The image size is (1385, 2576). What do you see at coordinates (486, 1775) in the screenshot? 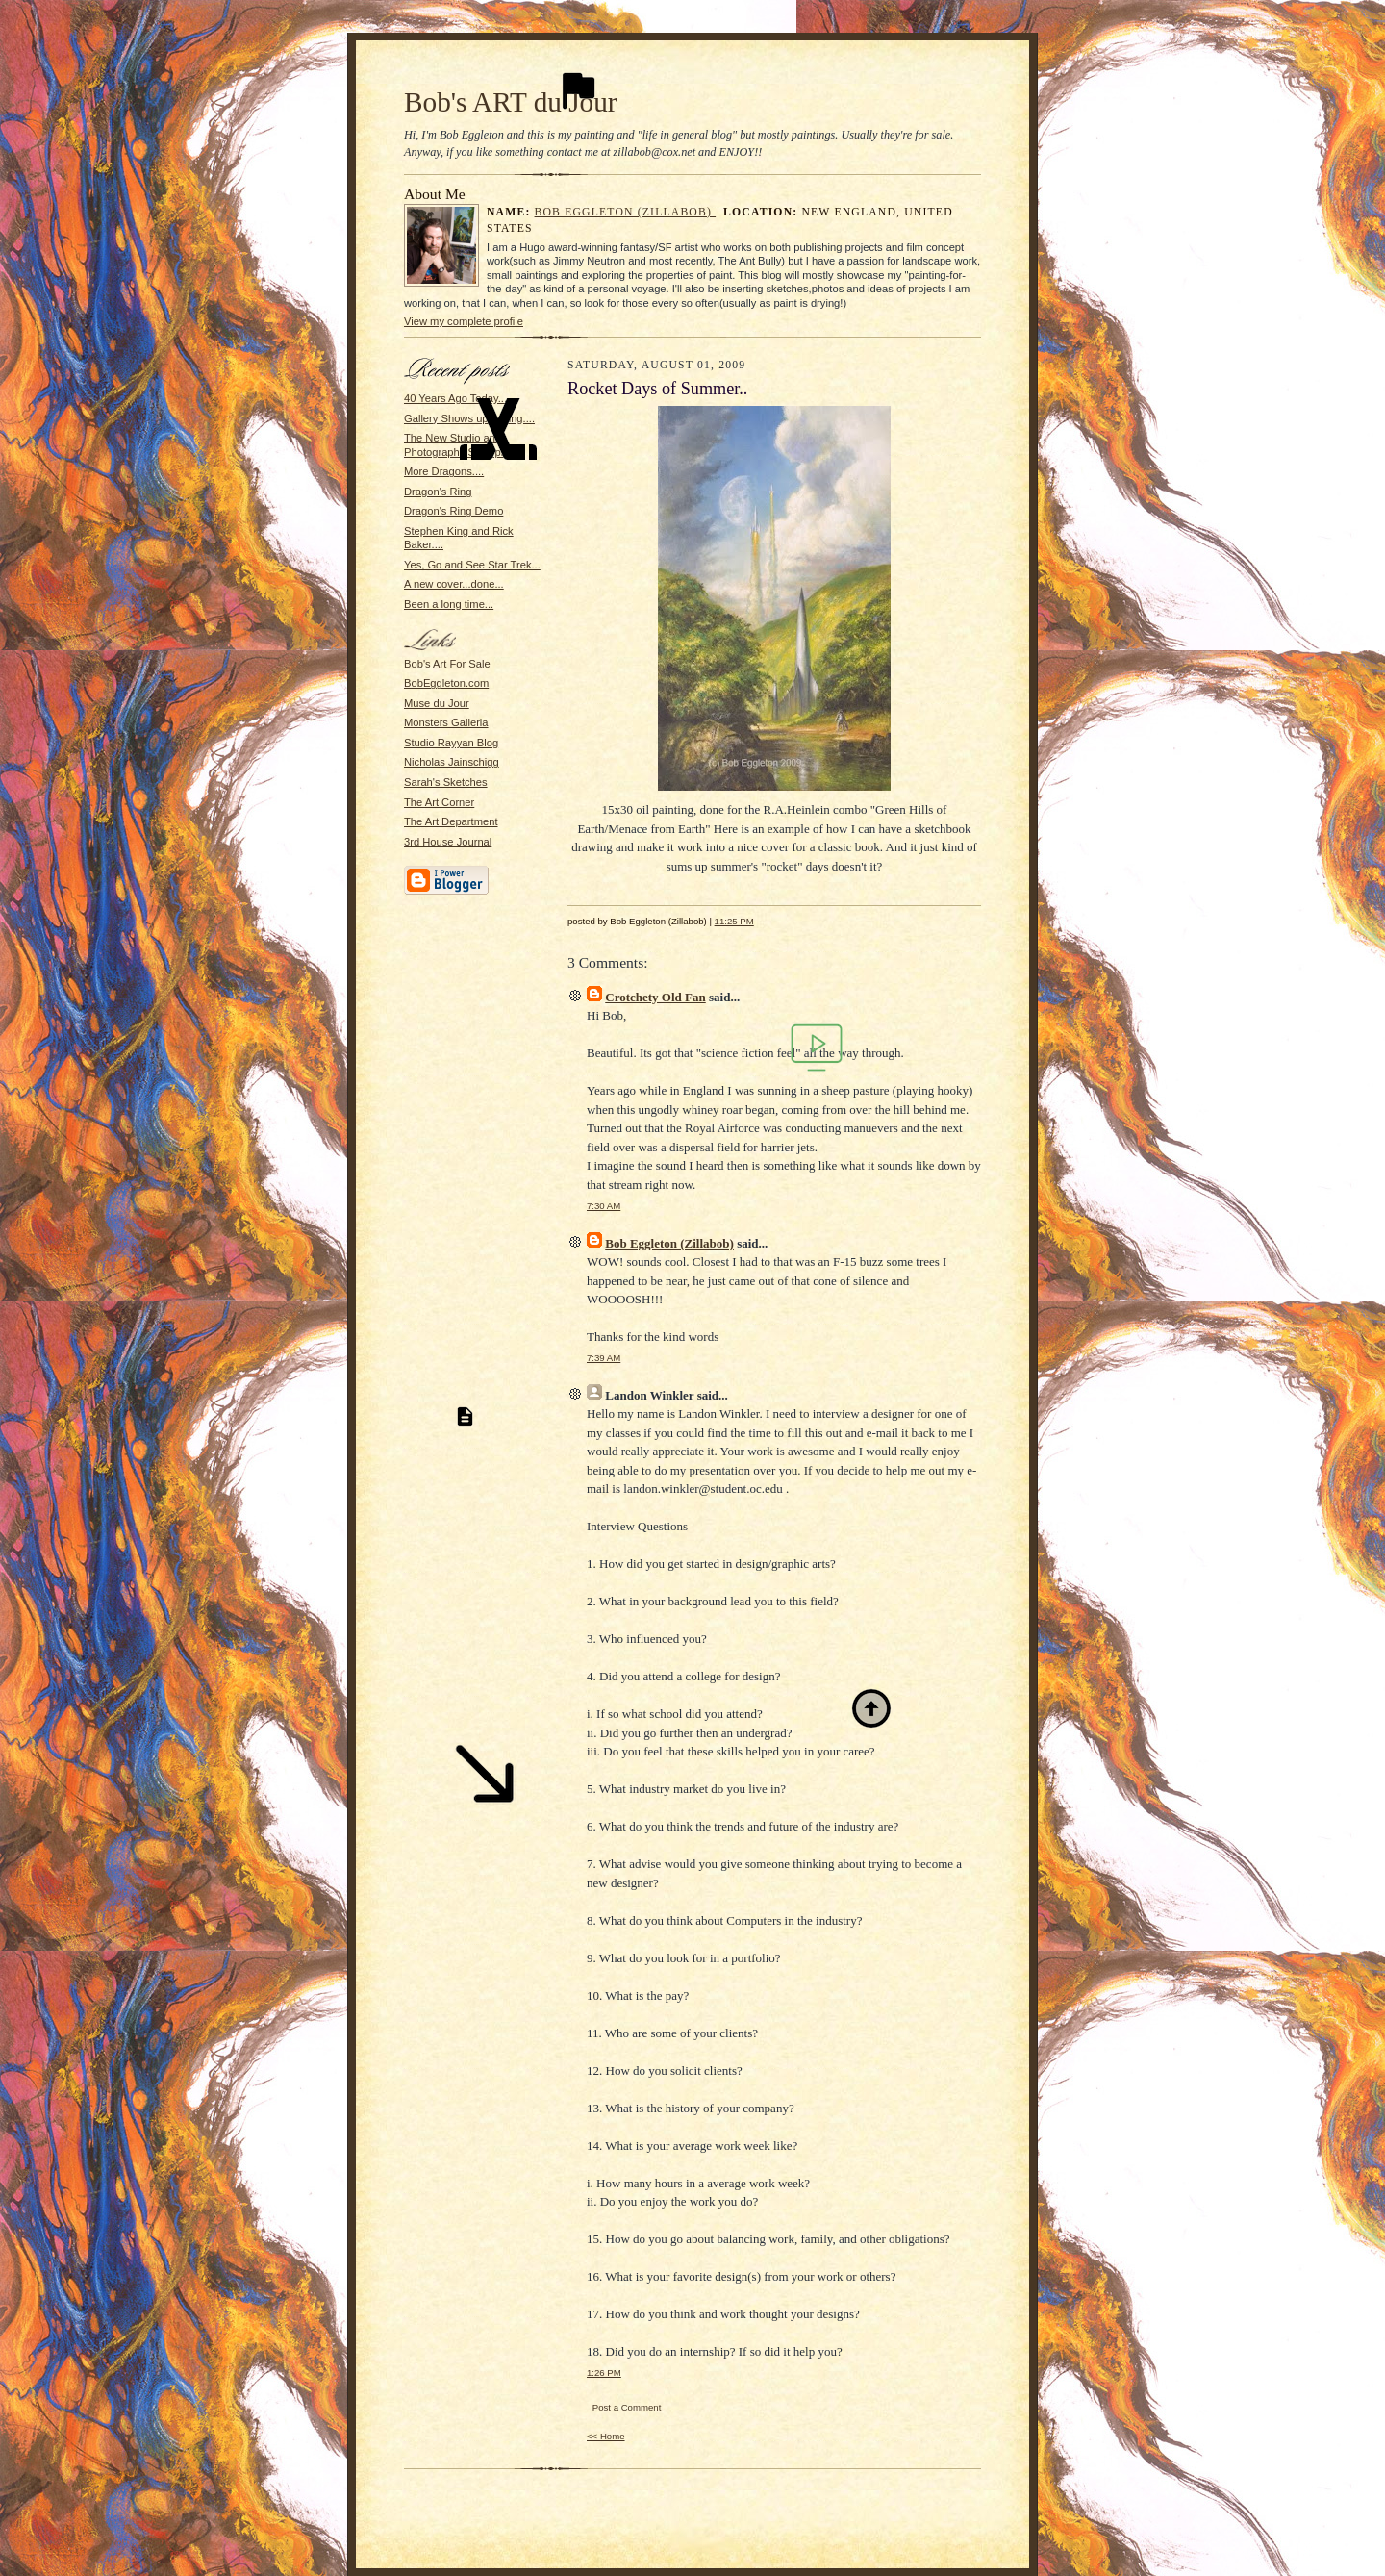
I see `navigate to the bottom-right section` at bounding box center [486, 1775].